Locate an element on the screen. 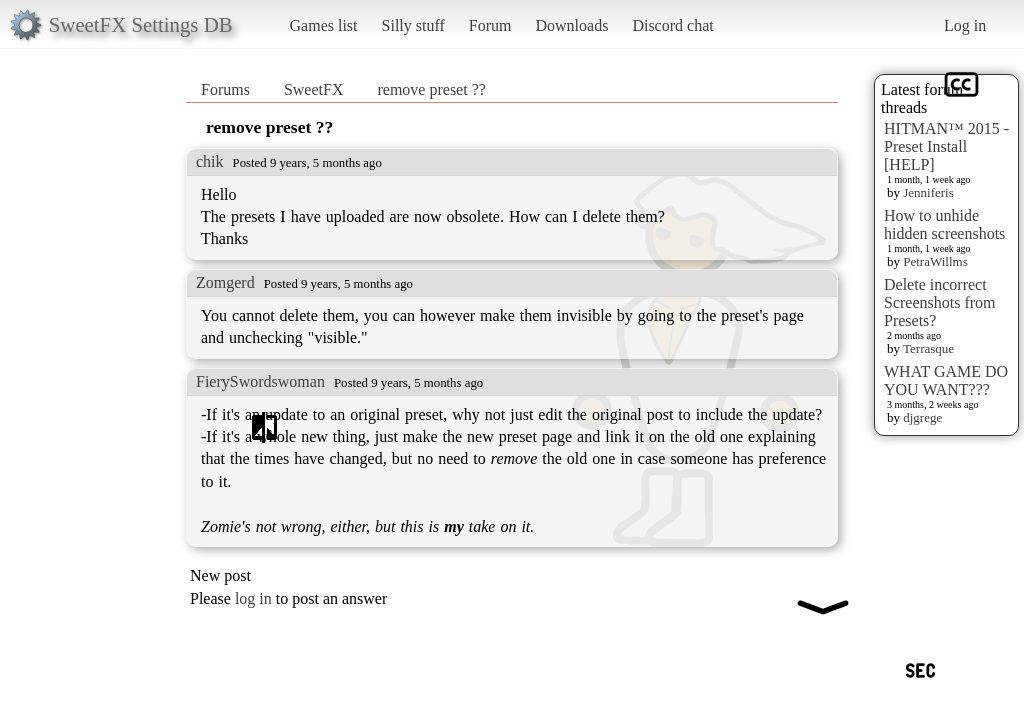 This screenshot has width=1024, height=720. expand content or dropdown menu is located at coordinates (823, 606).